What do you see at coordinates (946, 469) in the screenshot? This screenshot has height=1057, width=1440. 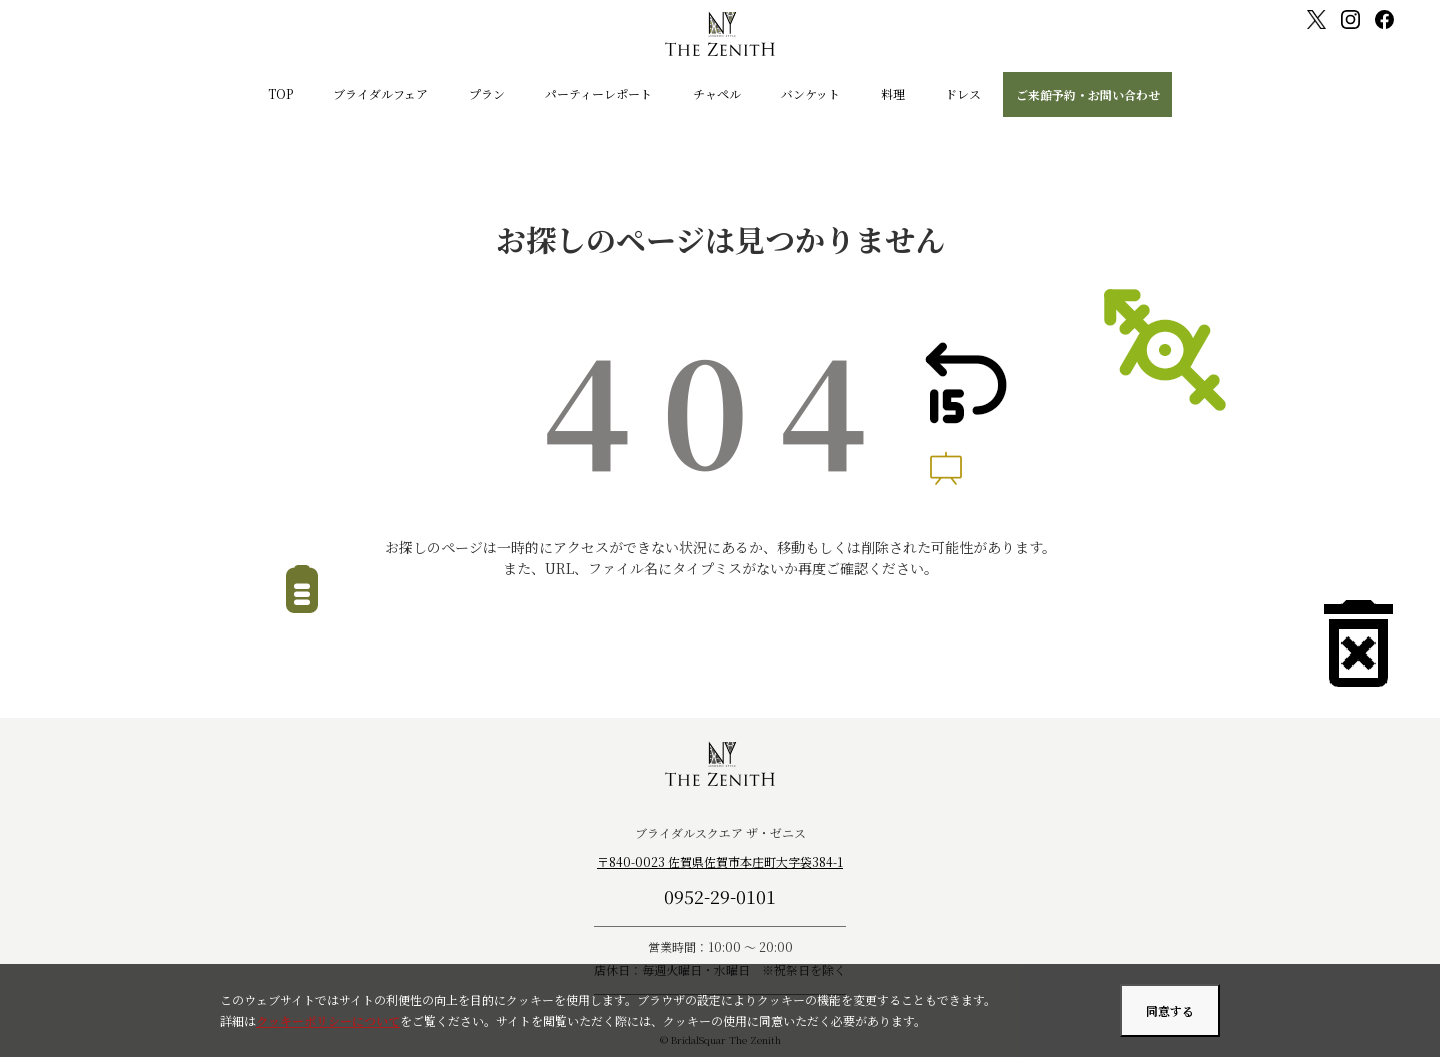 I see `start or view a presentation` at bounding box center [946, 469].